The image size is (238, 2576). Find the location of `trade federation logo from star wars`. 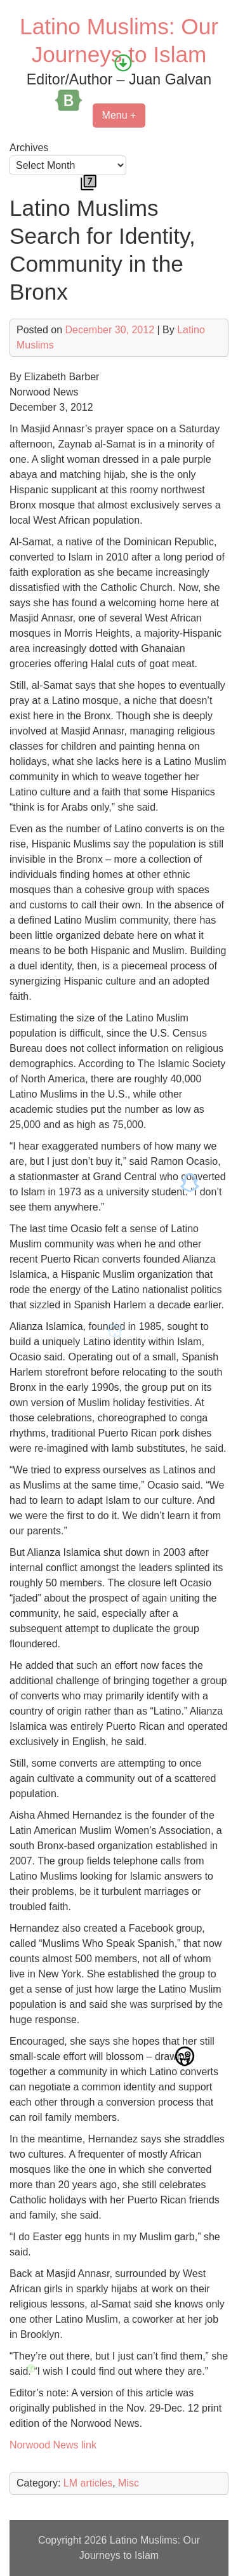

trade federation logo from star wars is located at coordinates (31, 2368).